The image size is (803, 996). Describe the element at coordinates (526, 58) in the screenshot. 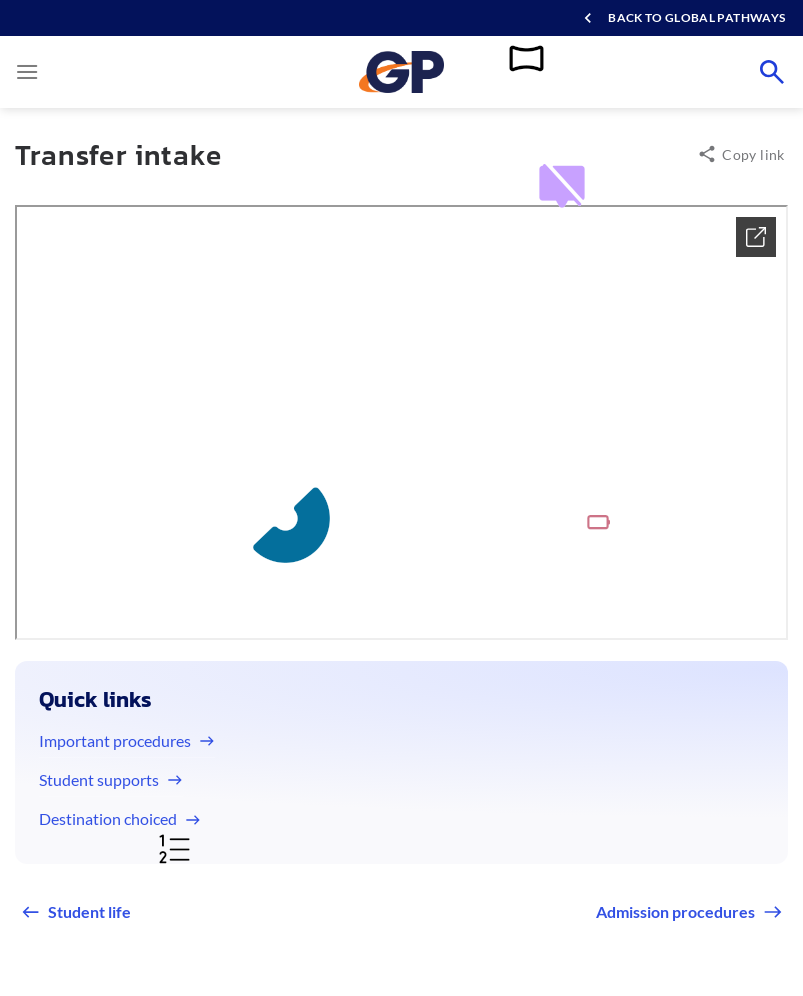

I see `switch to panorama photo mode` at that location.